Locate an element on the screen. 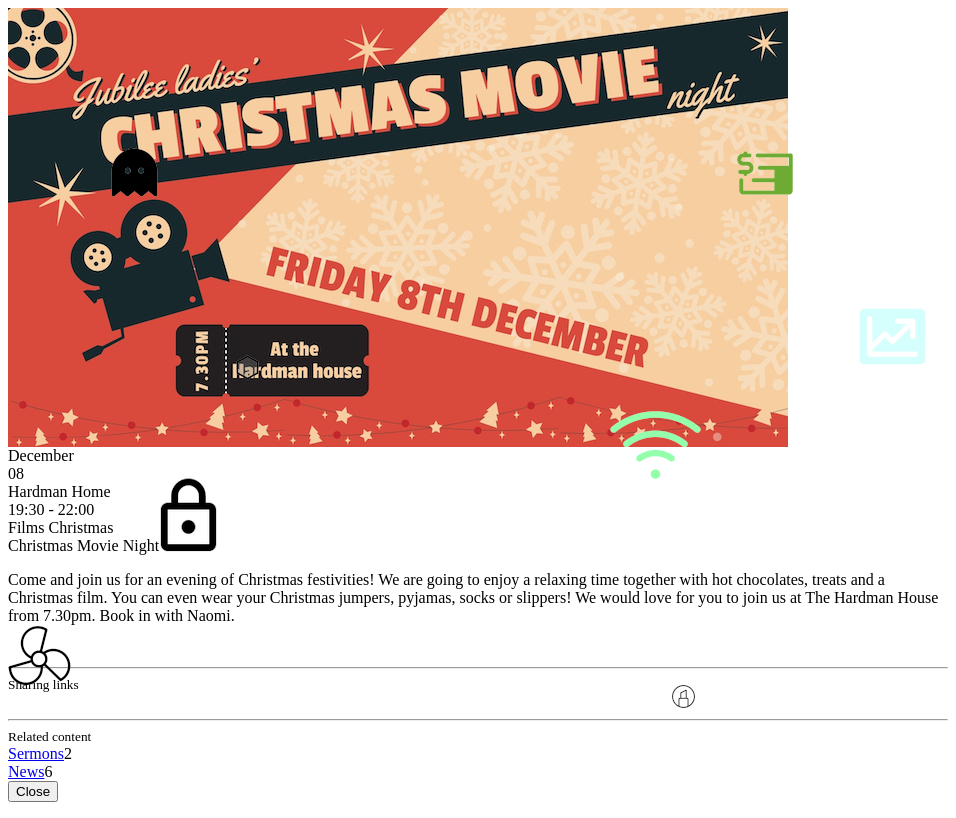  view or access invoices is located at coordinates (766, 174).